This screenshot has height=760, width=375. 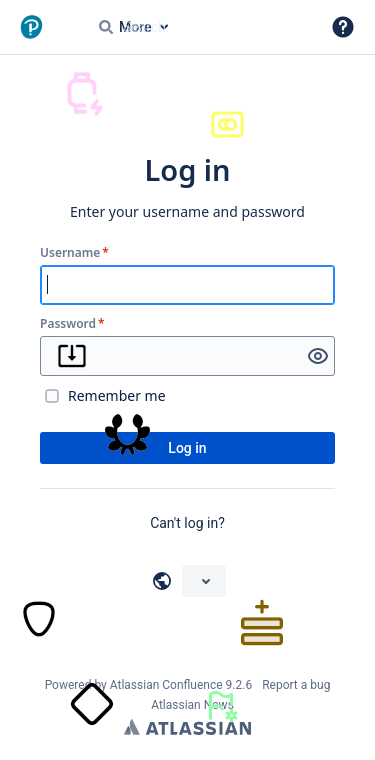 I want to click on add a new row above, so click(x=262, y=626).